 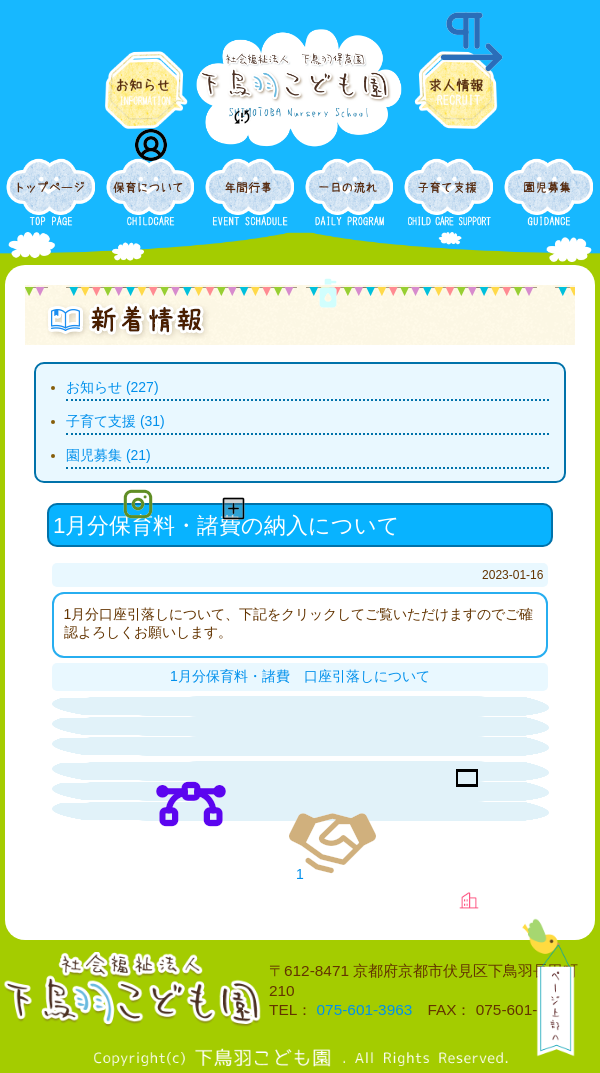 What do you see at coordinates (242, 117) in the screenshot?
I see `indicates a sync error or failure` at bounding box center [242, 117].